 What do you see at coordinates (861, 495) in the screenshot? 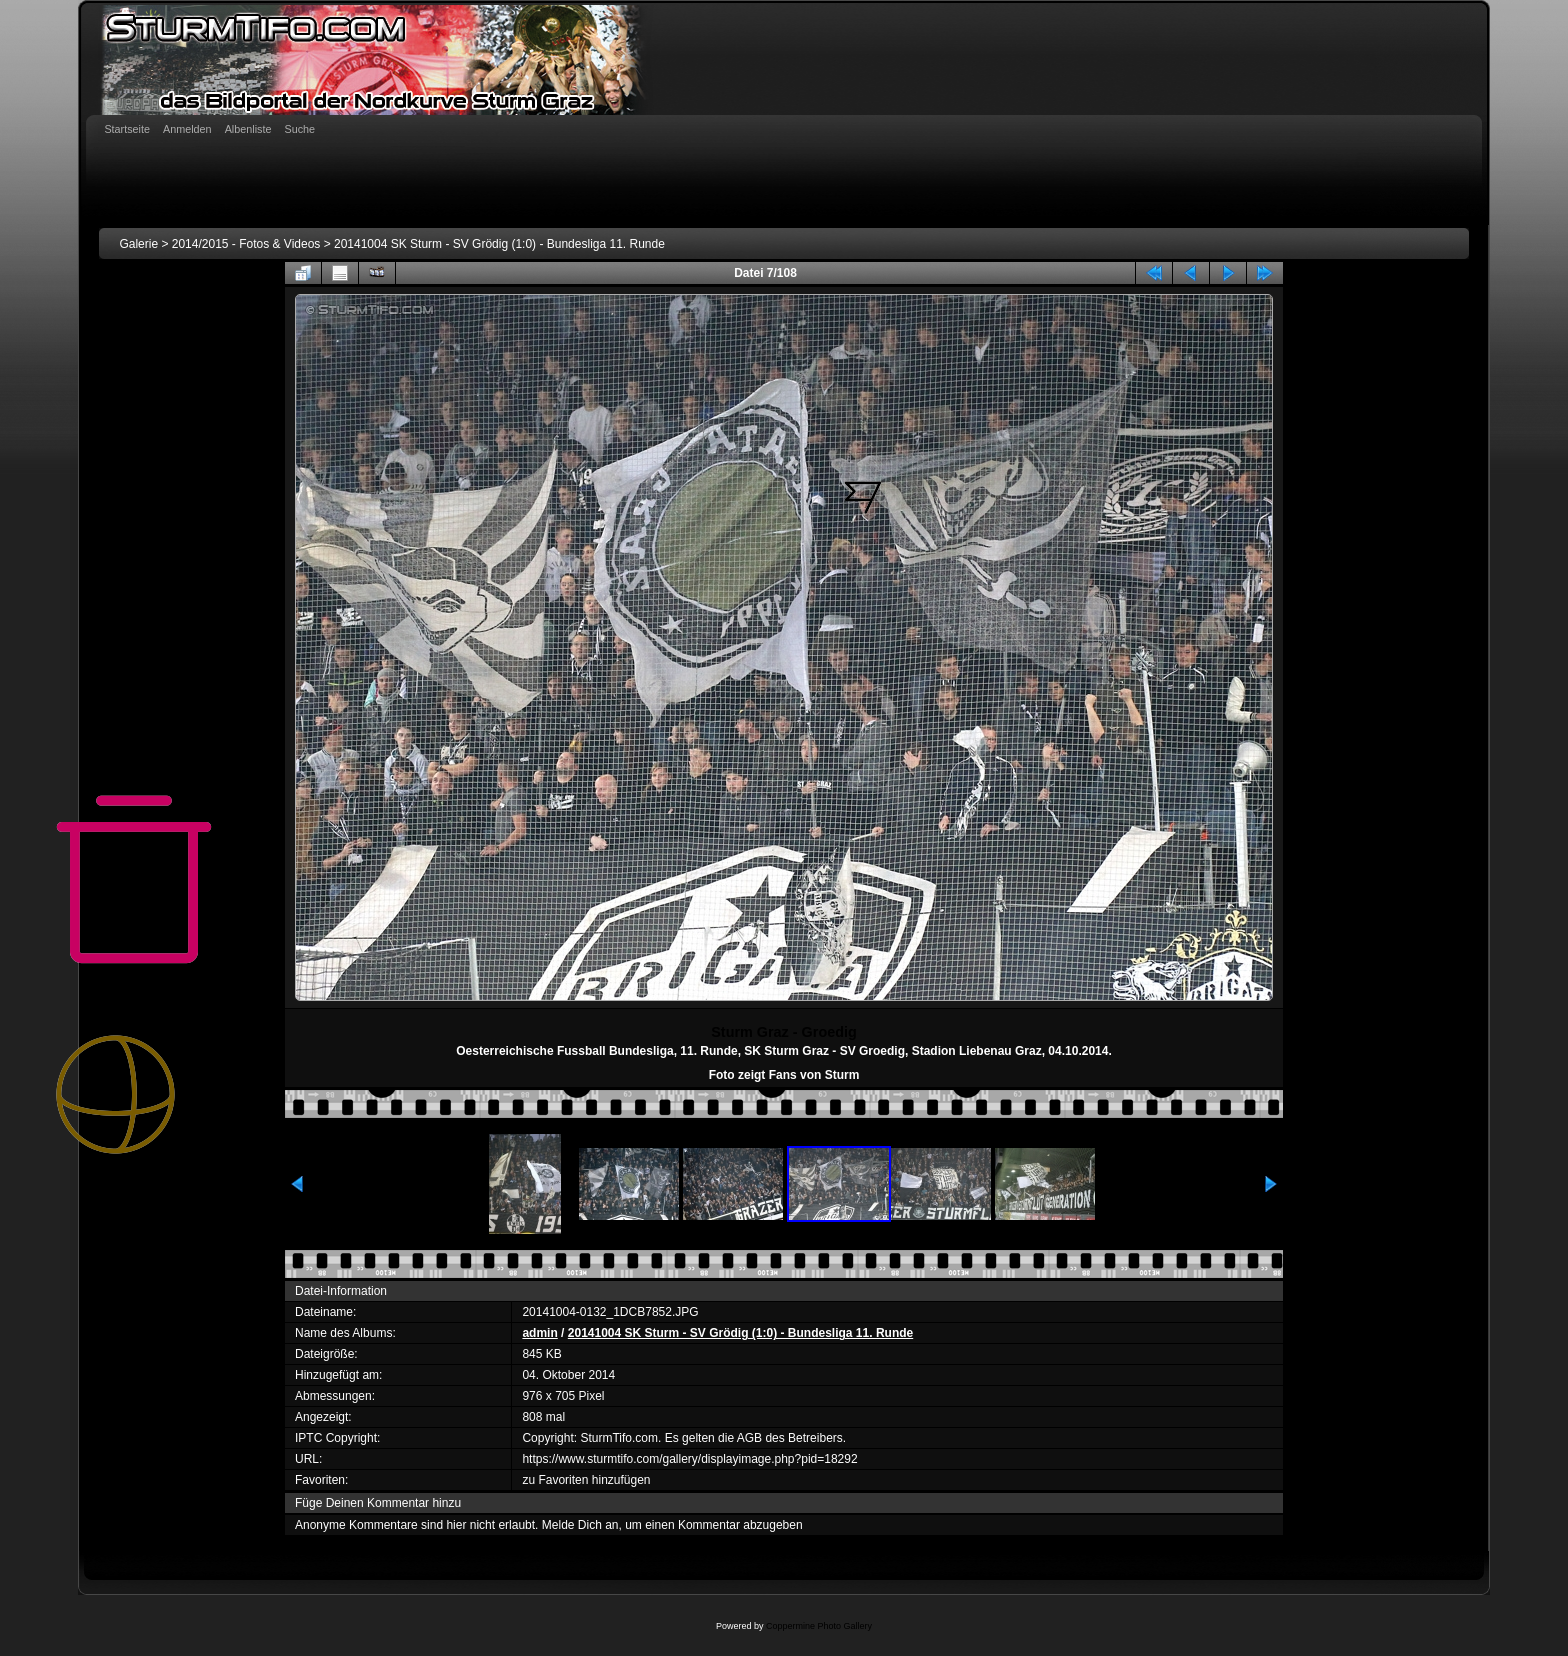
I see `flag or bookmark an item` at bounding box center [861, 495].